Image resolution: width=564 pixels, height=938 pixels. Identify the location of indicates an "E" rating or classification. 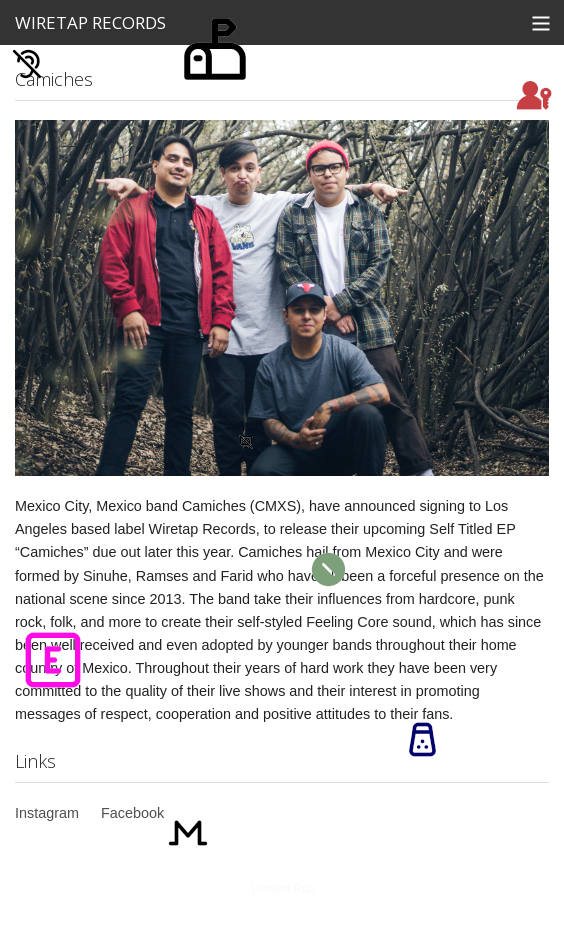
(53, 660).